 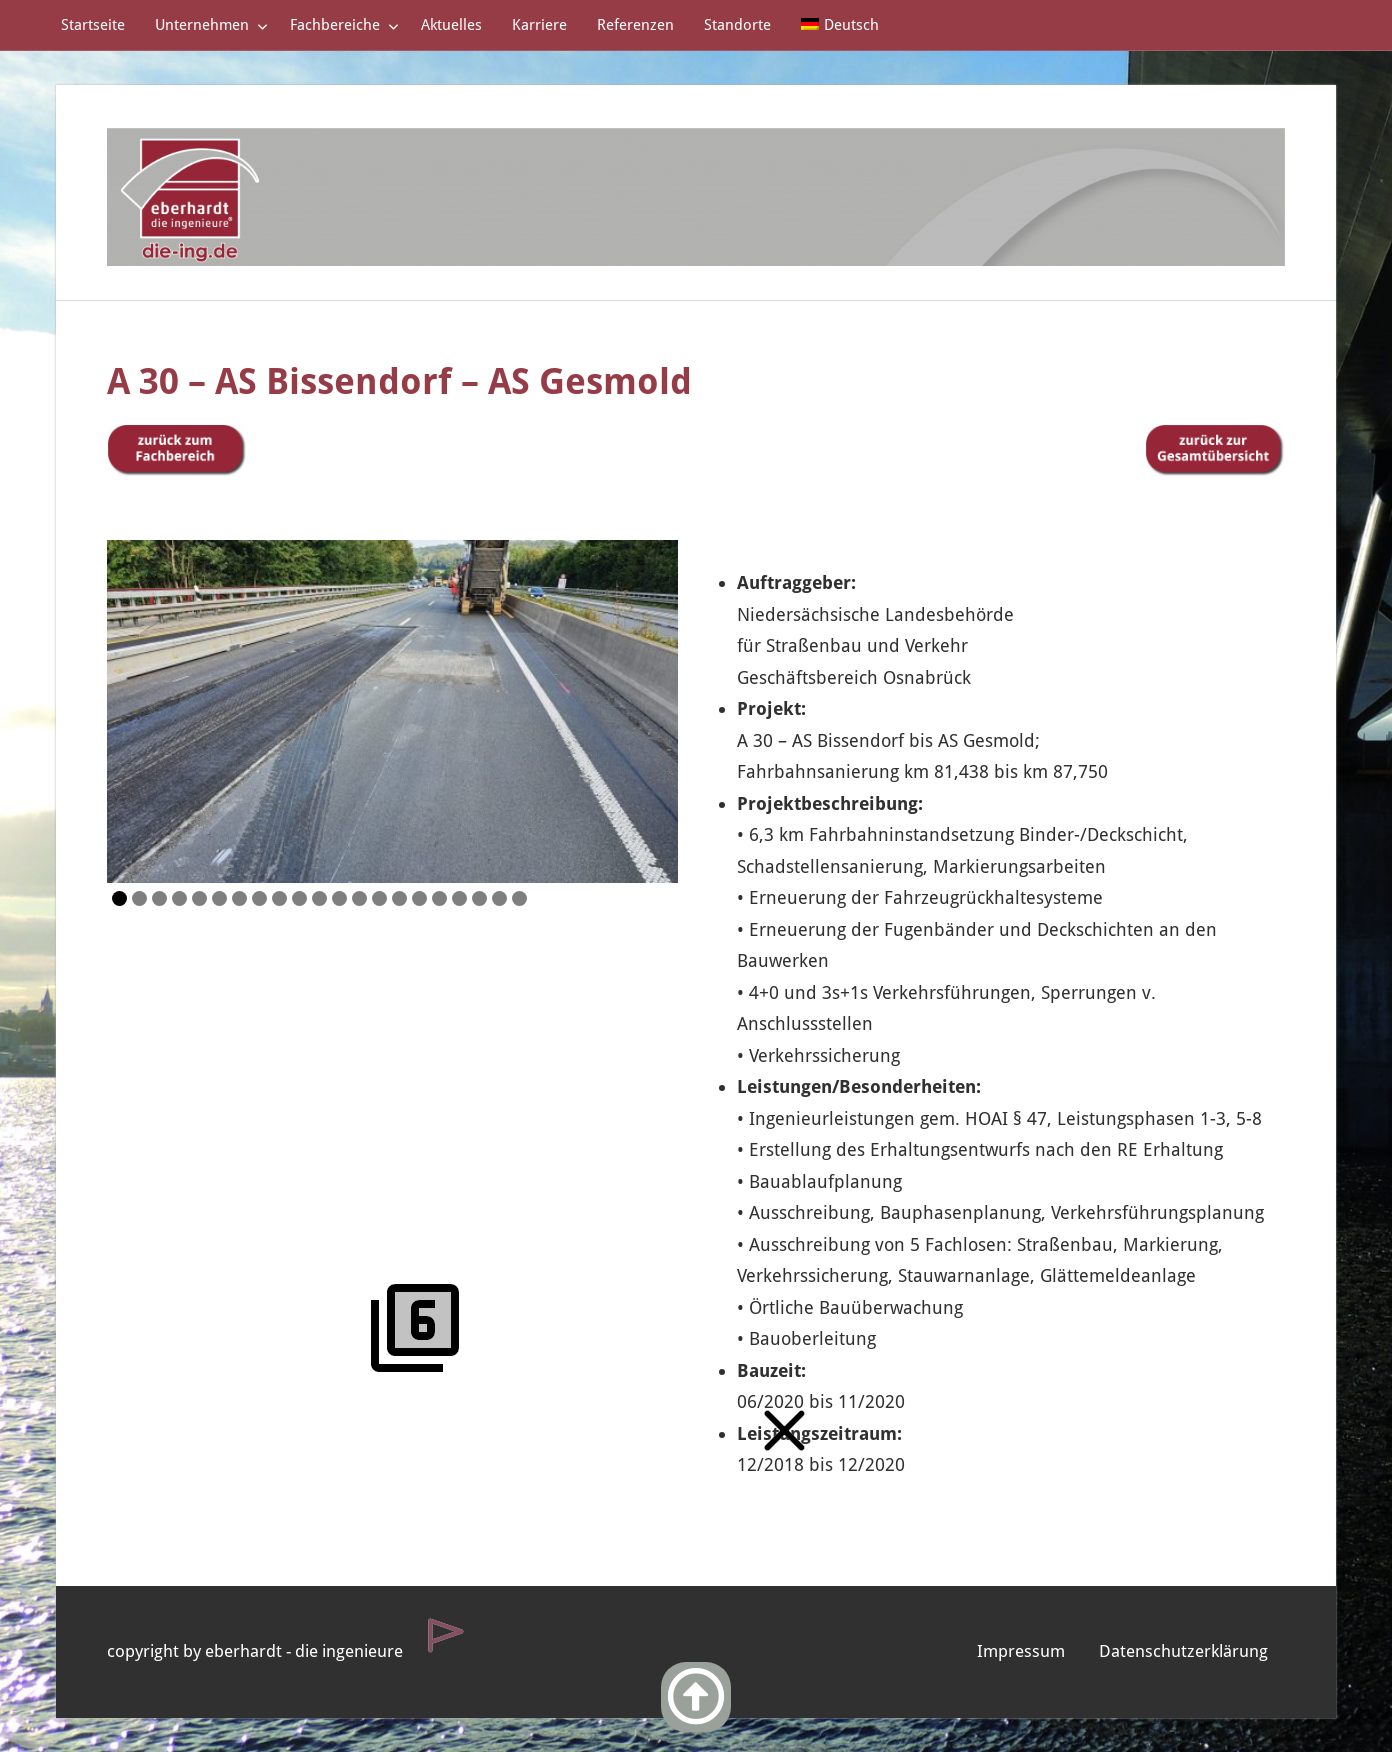 What do you see at coordinates (784, 1430) in the screenshot?
I see `close the current window or dialog` at bounding box center [784, 1430].